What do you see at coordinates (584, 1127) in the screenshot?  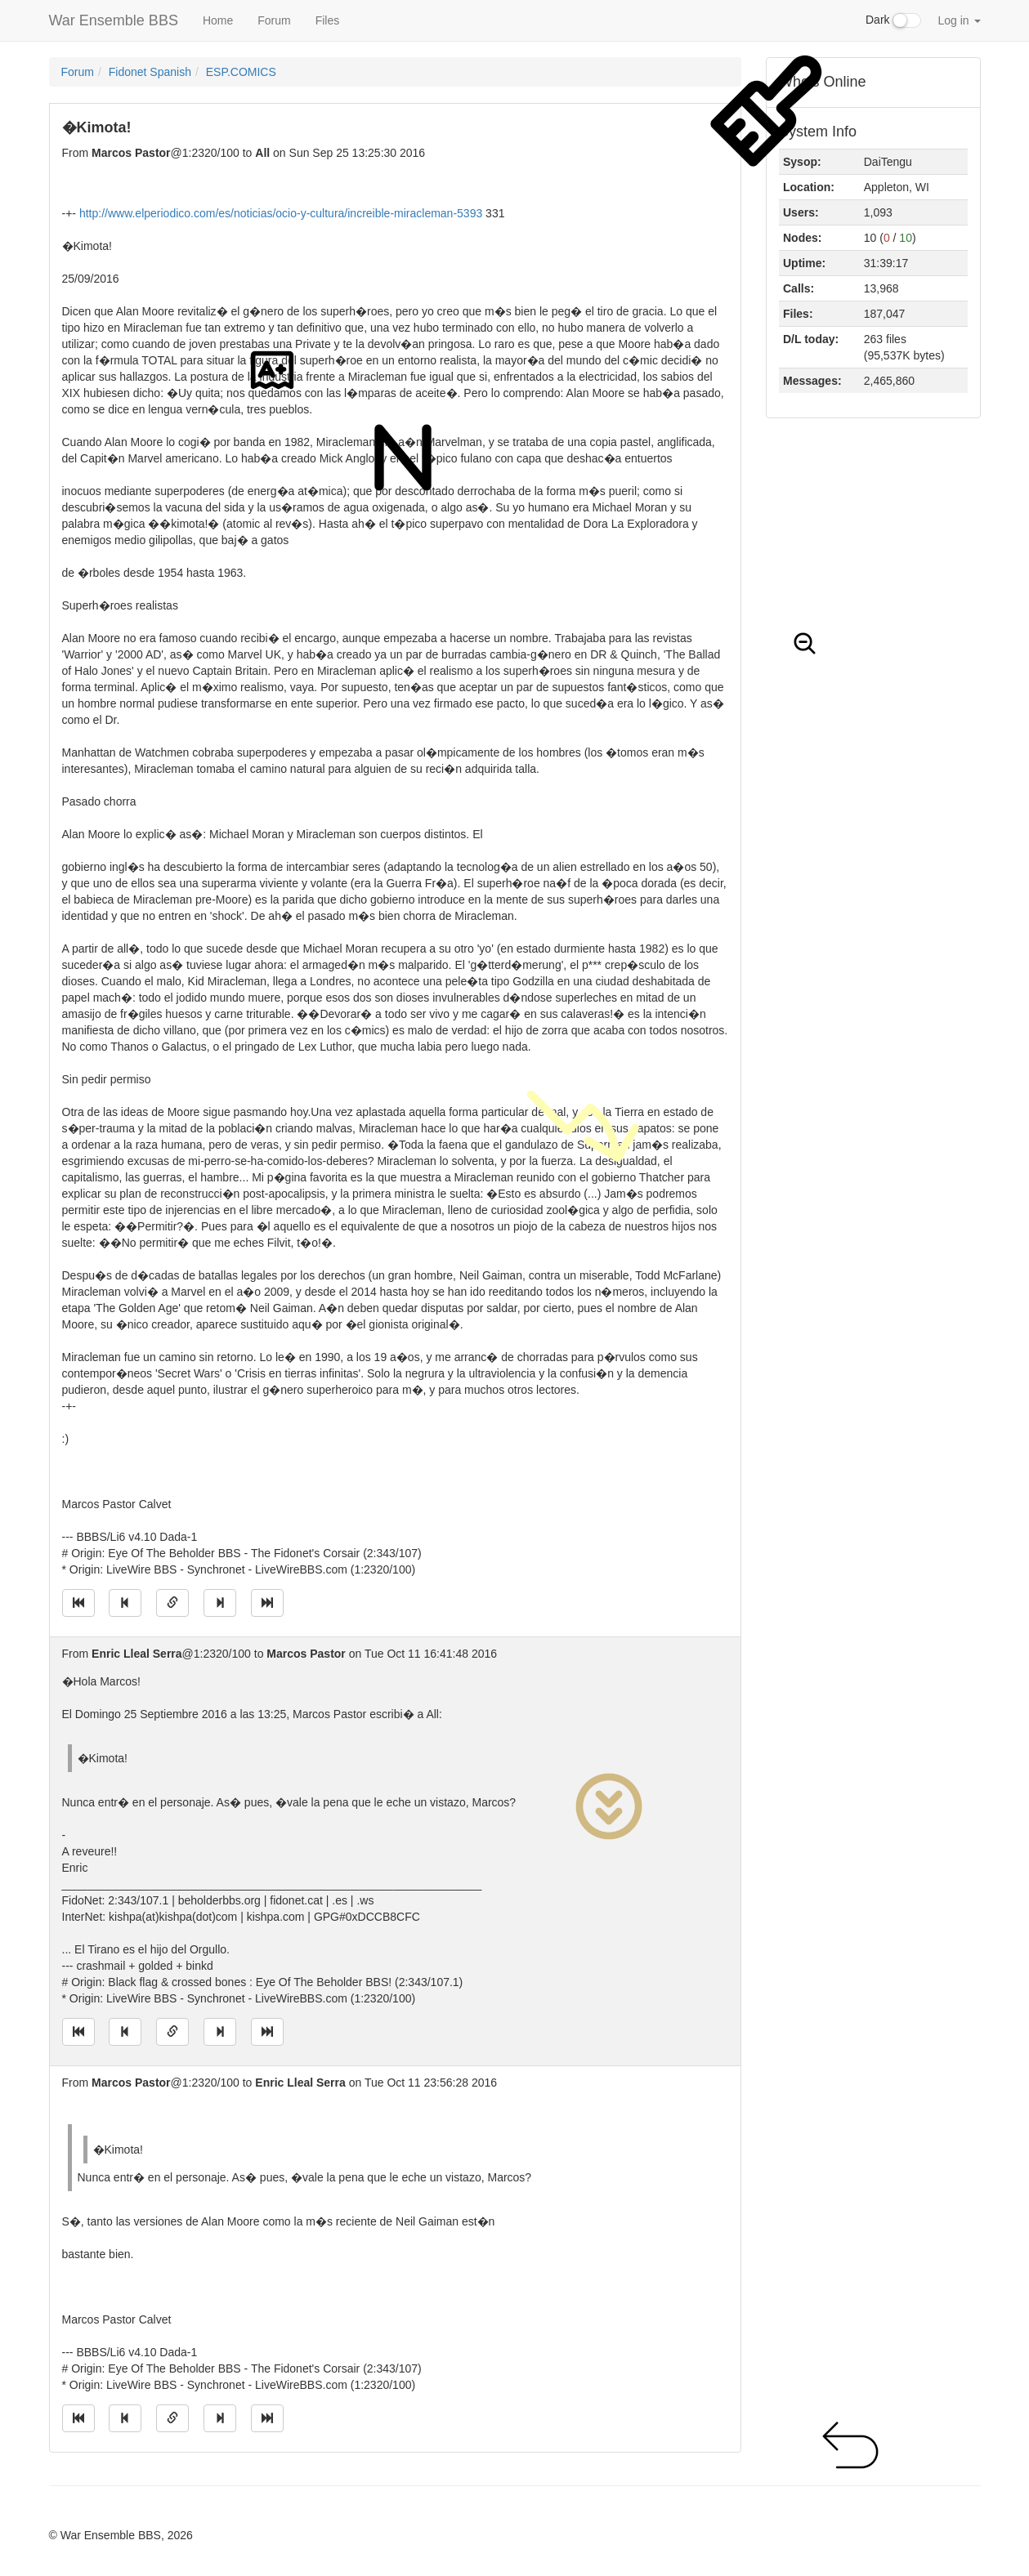 I see `indicates a declining trend or decreasing value` at bounding box center [584, 1127].